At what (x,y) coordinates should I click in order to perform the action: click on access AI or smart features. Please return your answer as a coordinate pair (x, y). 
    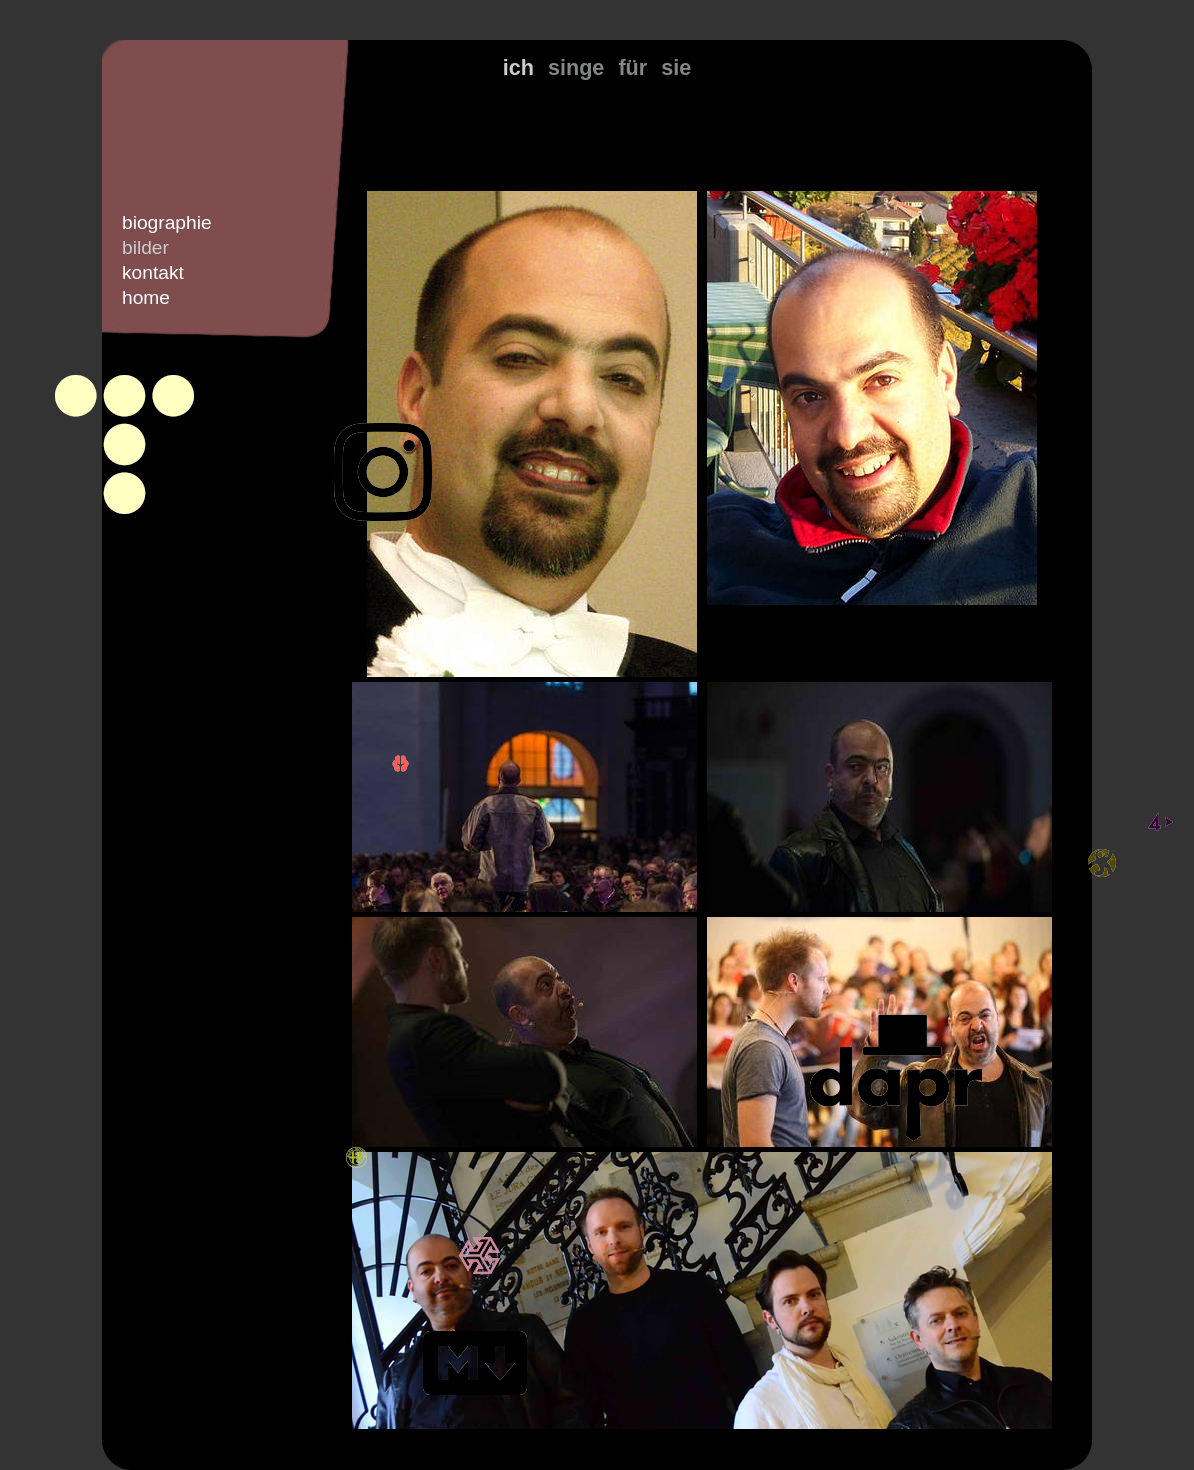
    Looking at the image, I should click on (400, 763).